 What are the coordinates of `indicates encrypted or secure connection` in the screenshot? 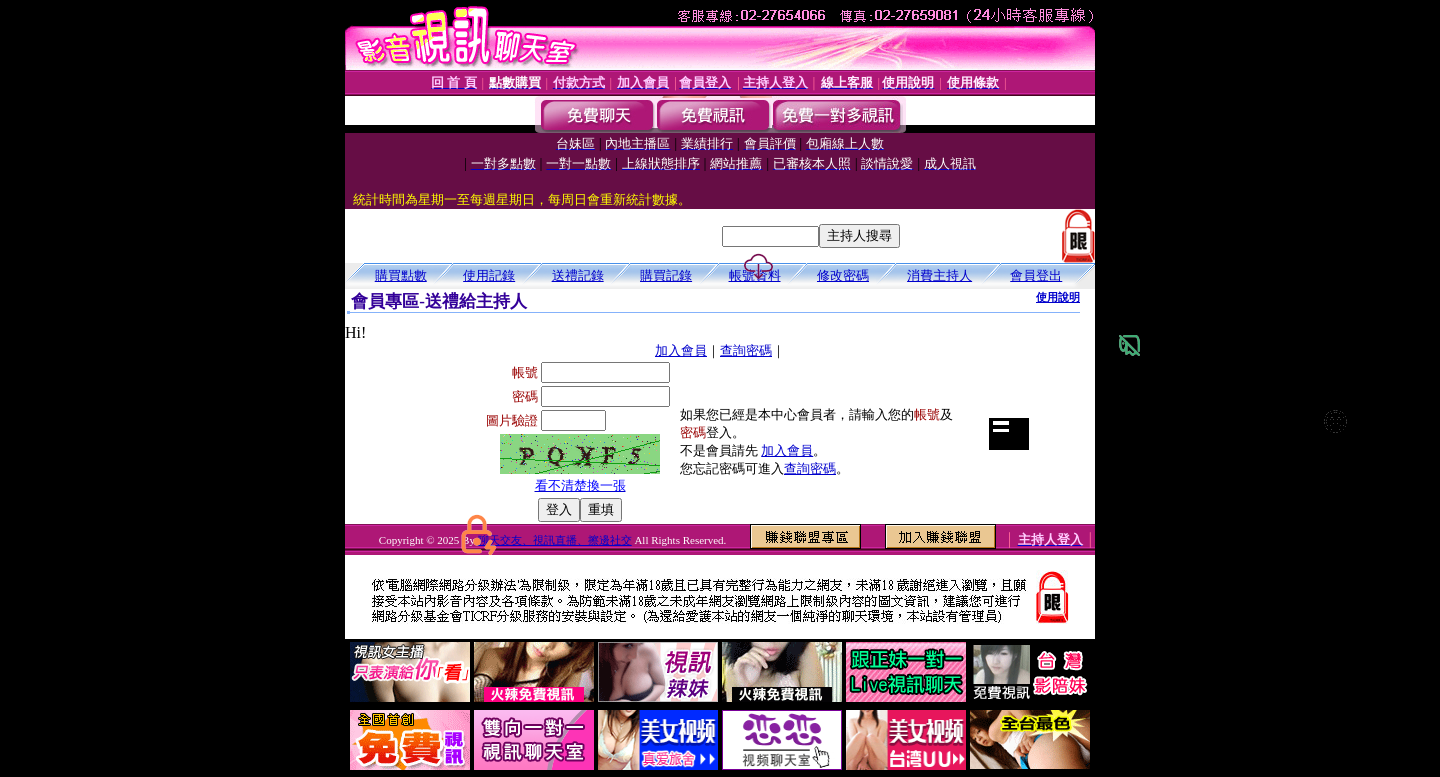 It's located at (477, 534).